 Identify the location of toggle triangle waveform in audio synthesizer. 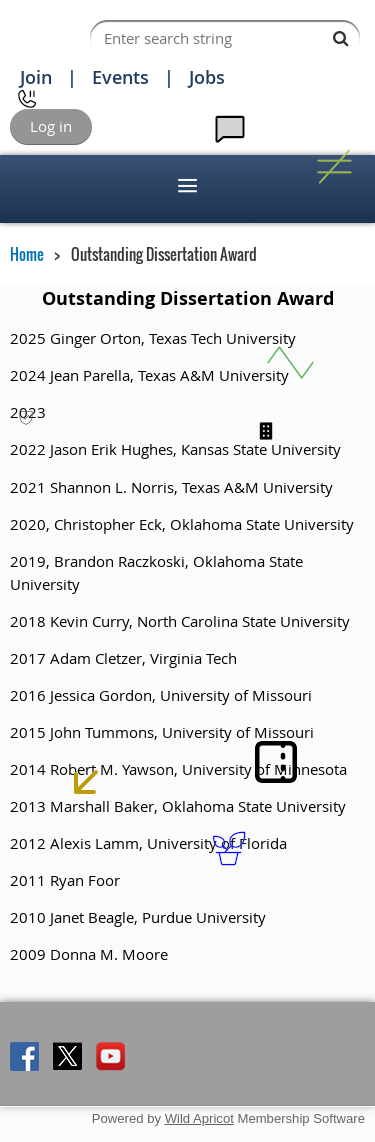
(290, 362).